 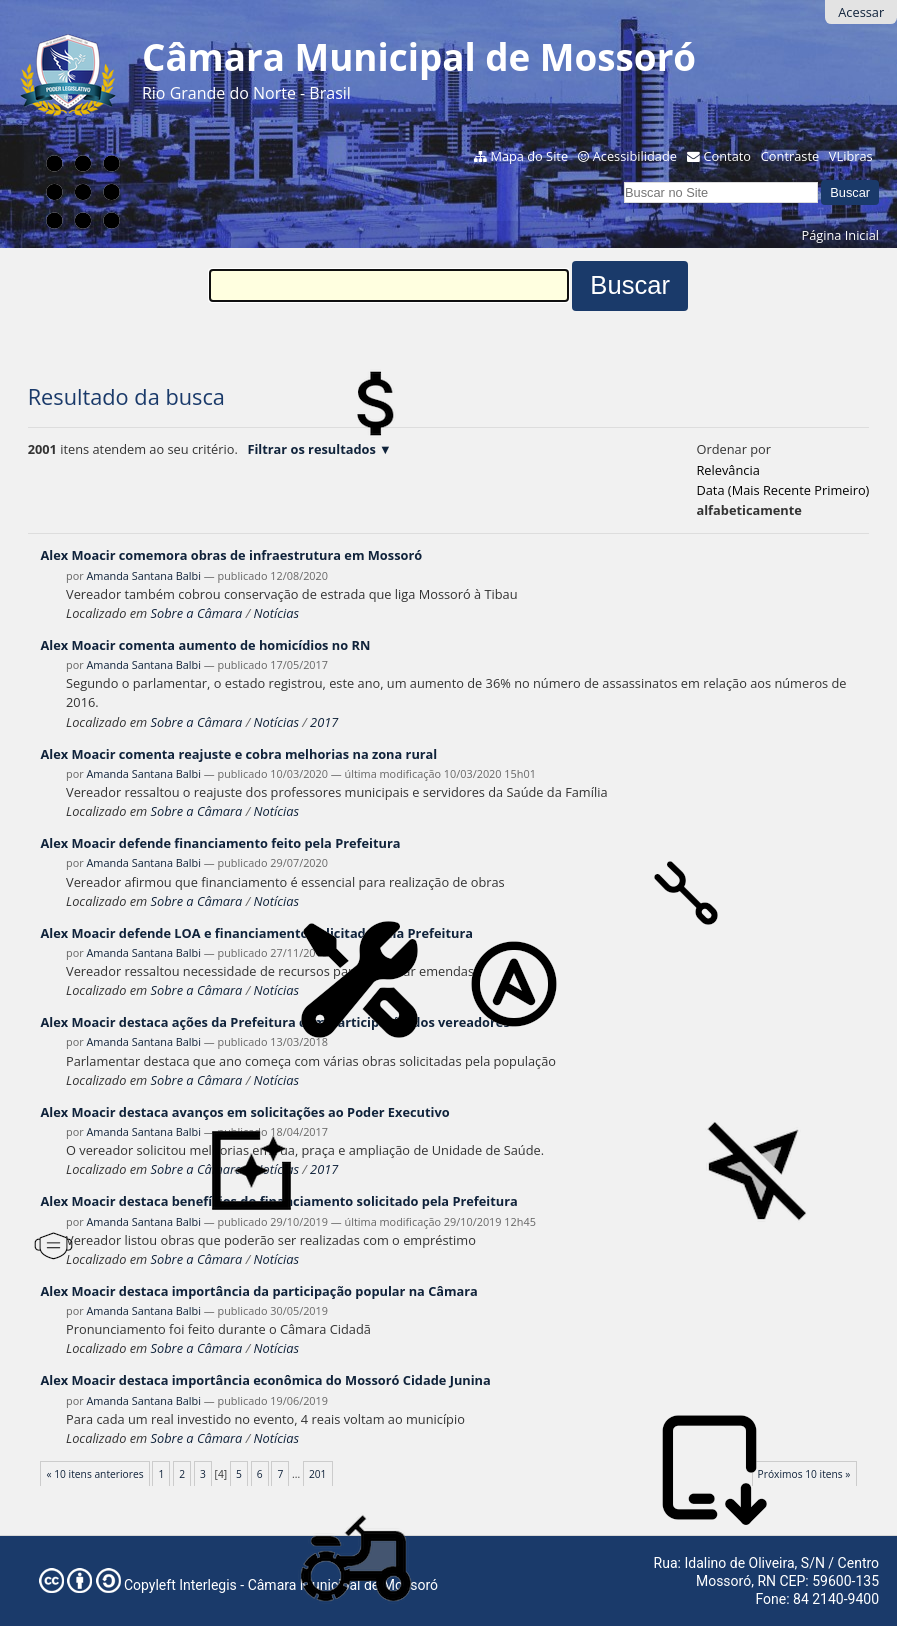 I want to click on access agricultural or farming features, so click(x=356, y=1561).